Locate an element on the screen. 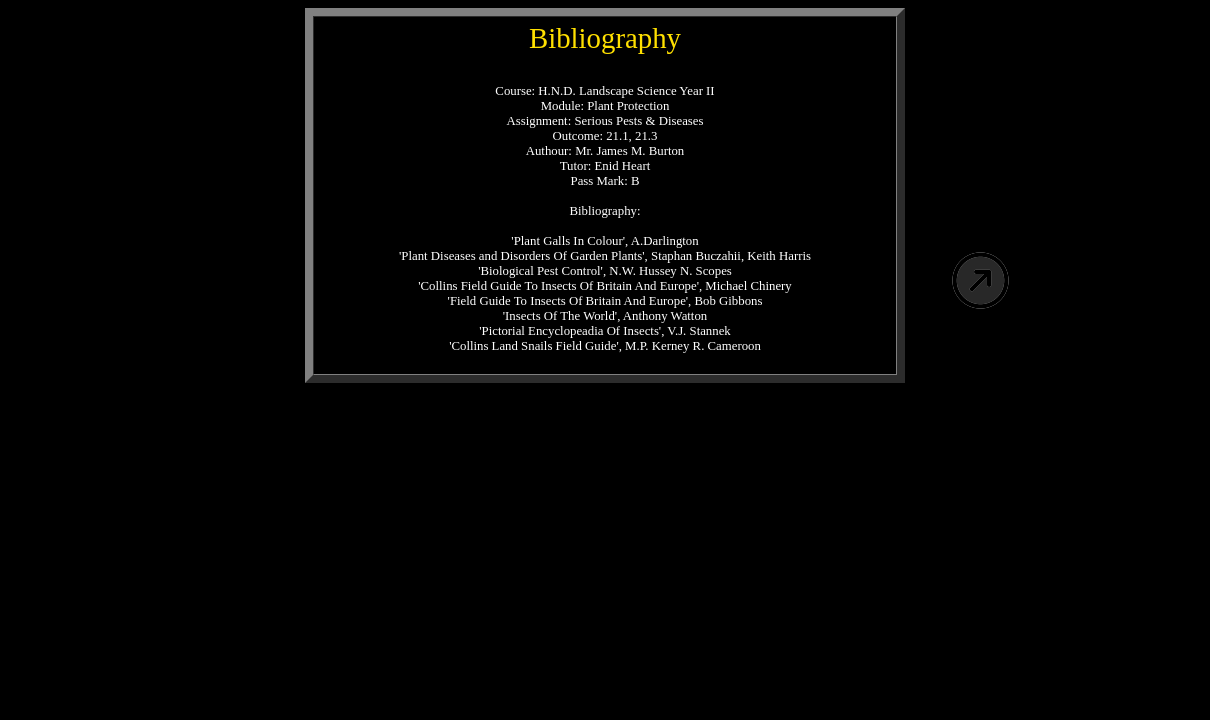  view analytics and statistics is located at coordinates (683, 660).